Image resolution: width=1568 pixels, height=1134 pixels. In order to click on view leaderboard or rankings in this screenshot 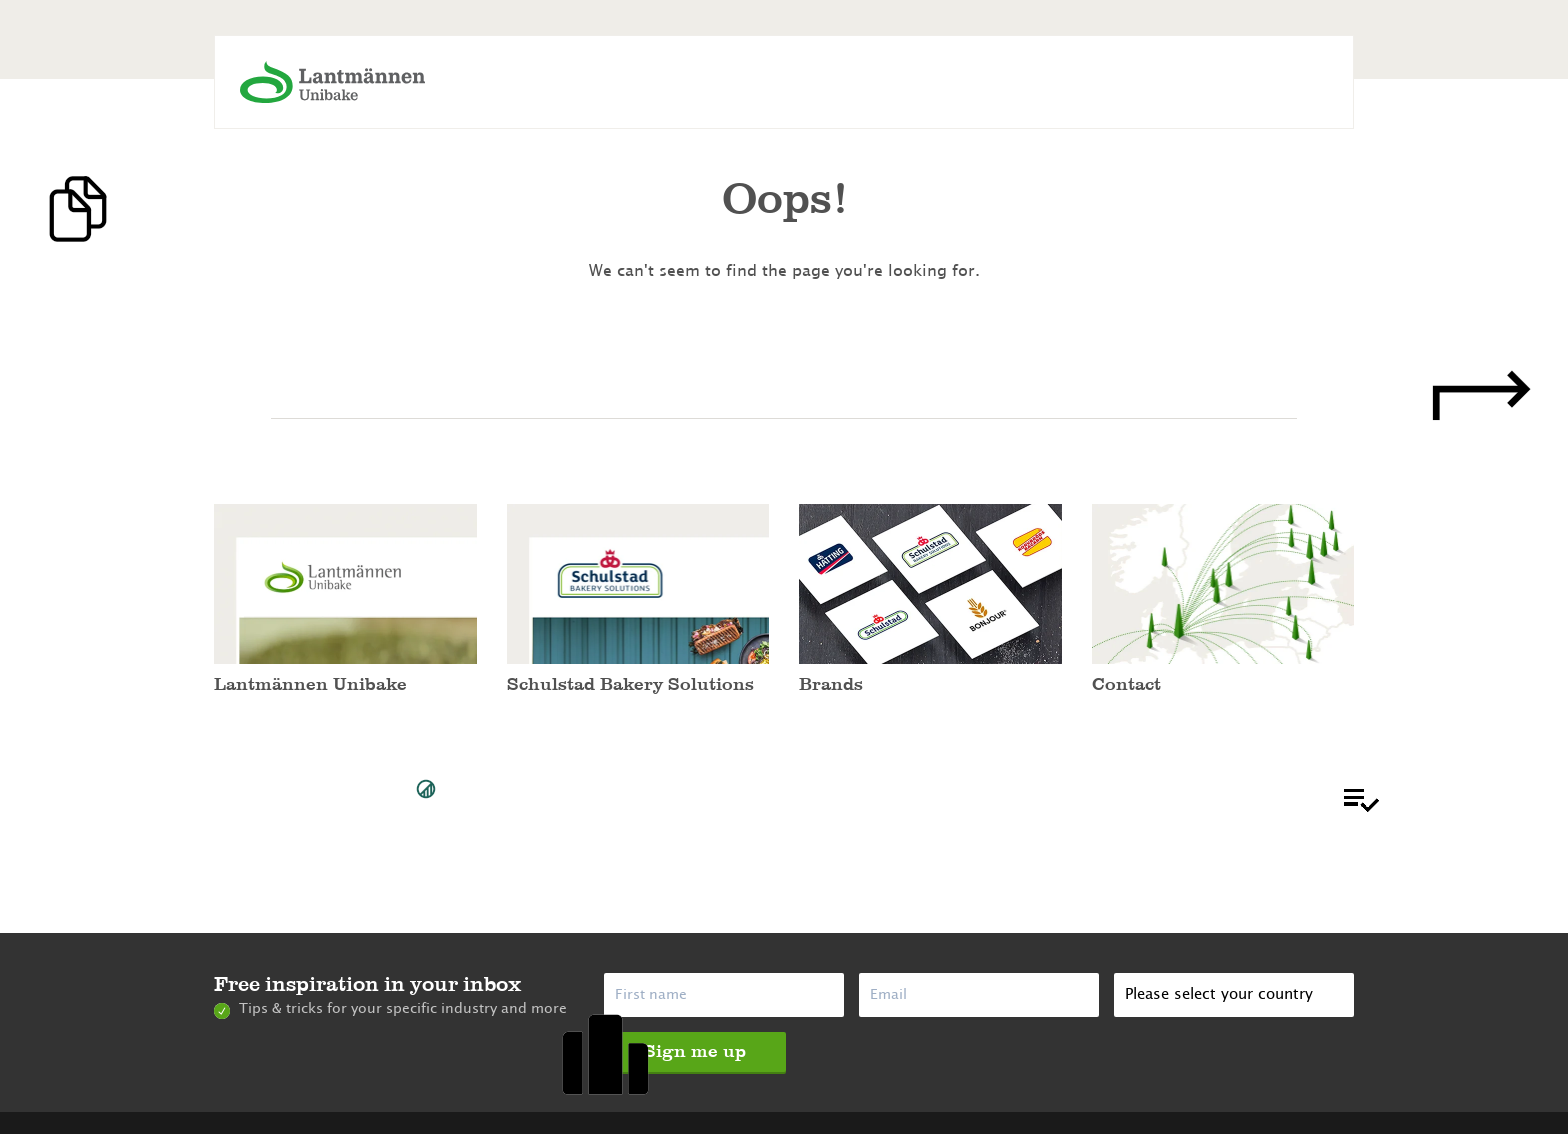, I will do `click(605, 1054)`.